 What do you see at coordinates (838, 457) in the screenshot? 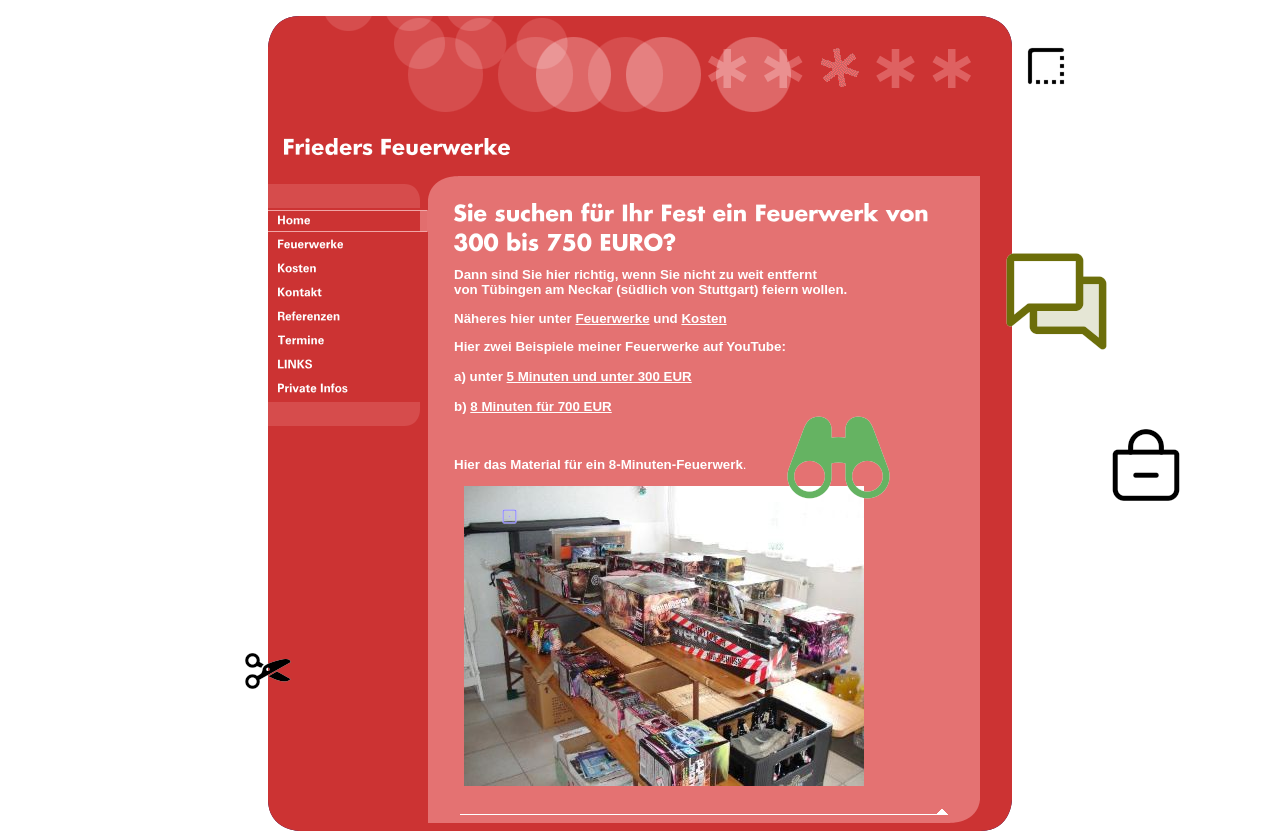
I see `search or explore content` at bounding box center [838, 457].